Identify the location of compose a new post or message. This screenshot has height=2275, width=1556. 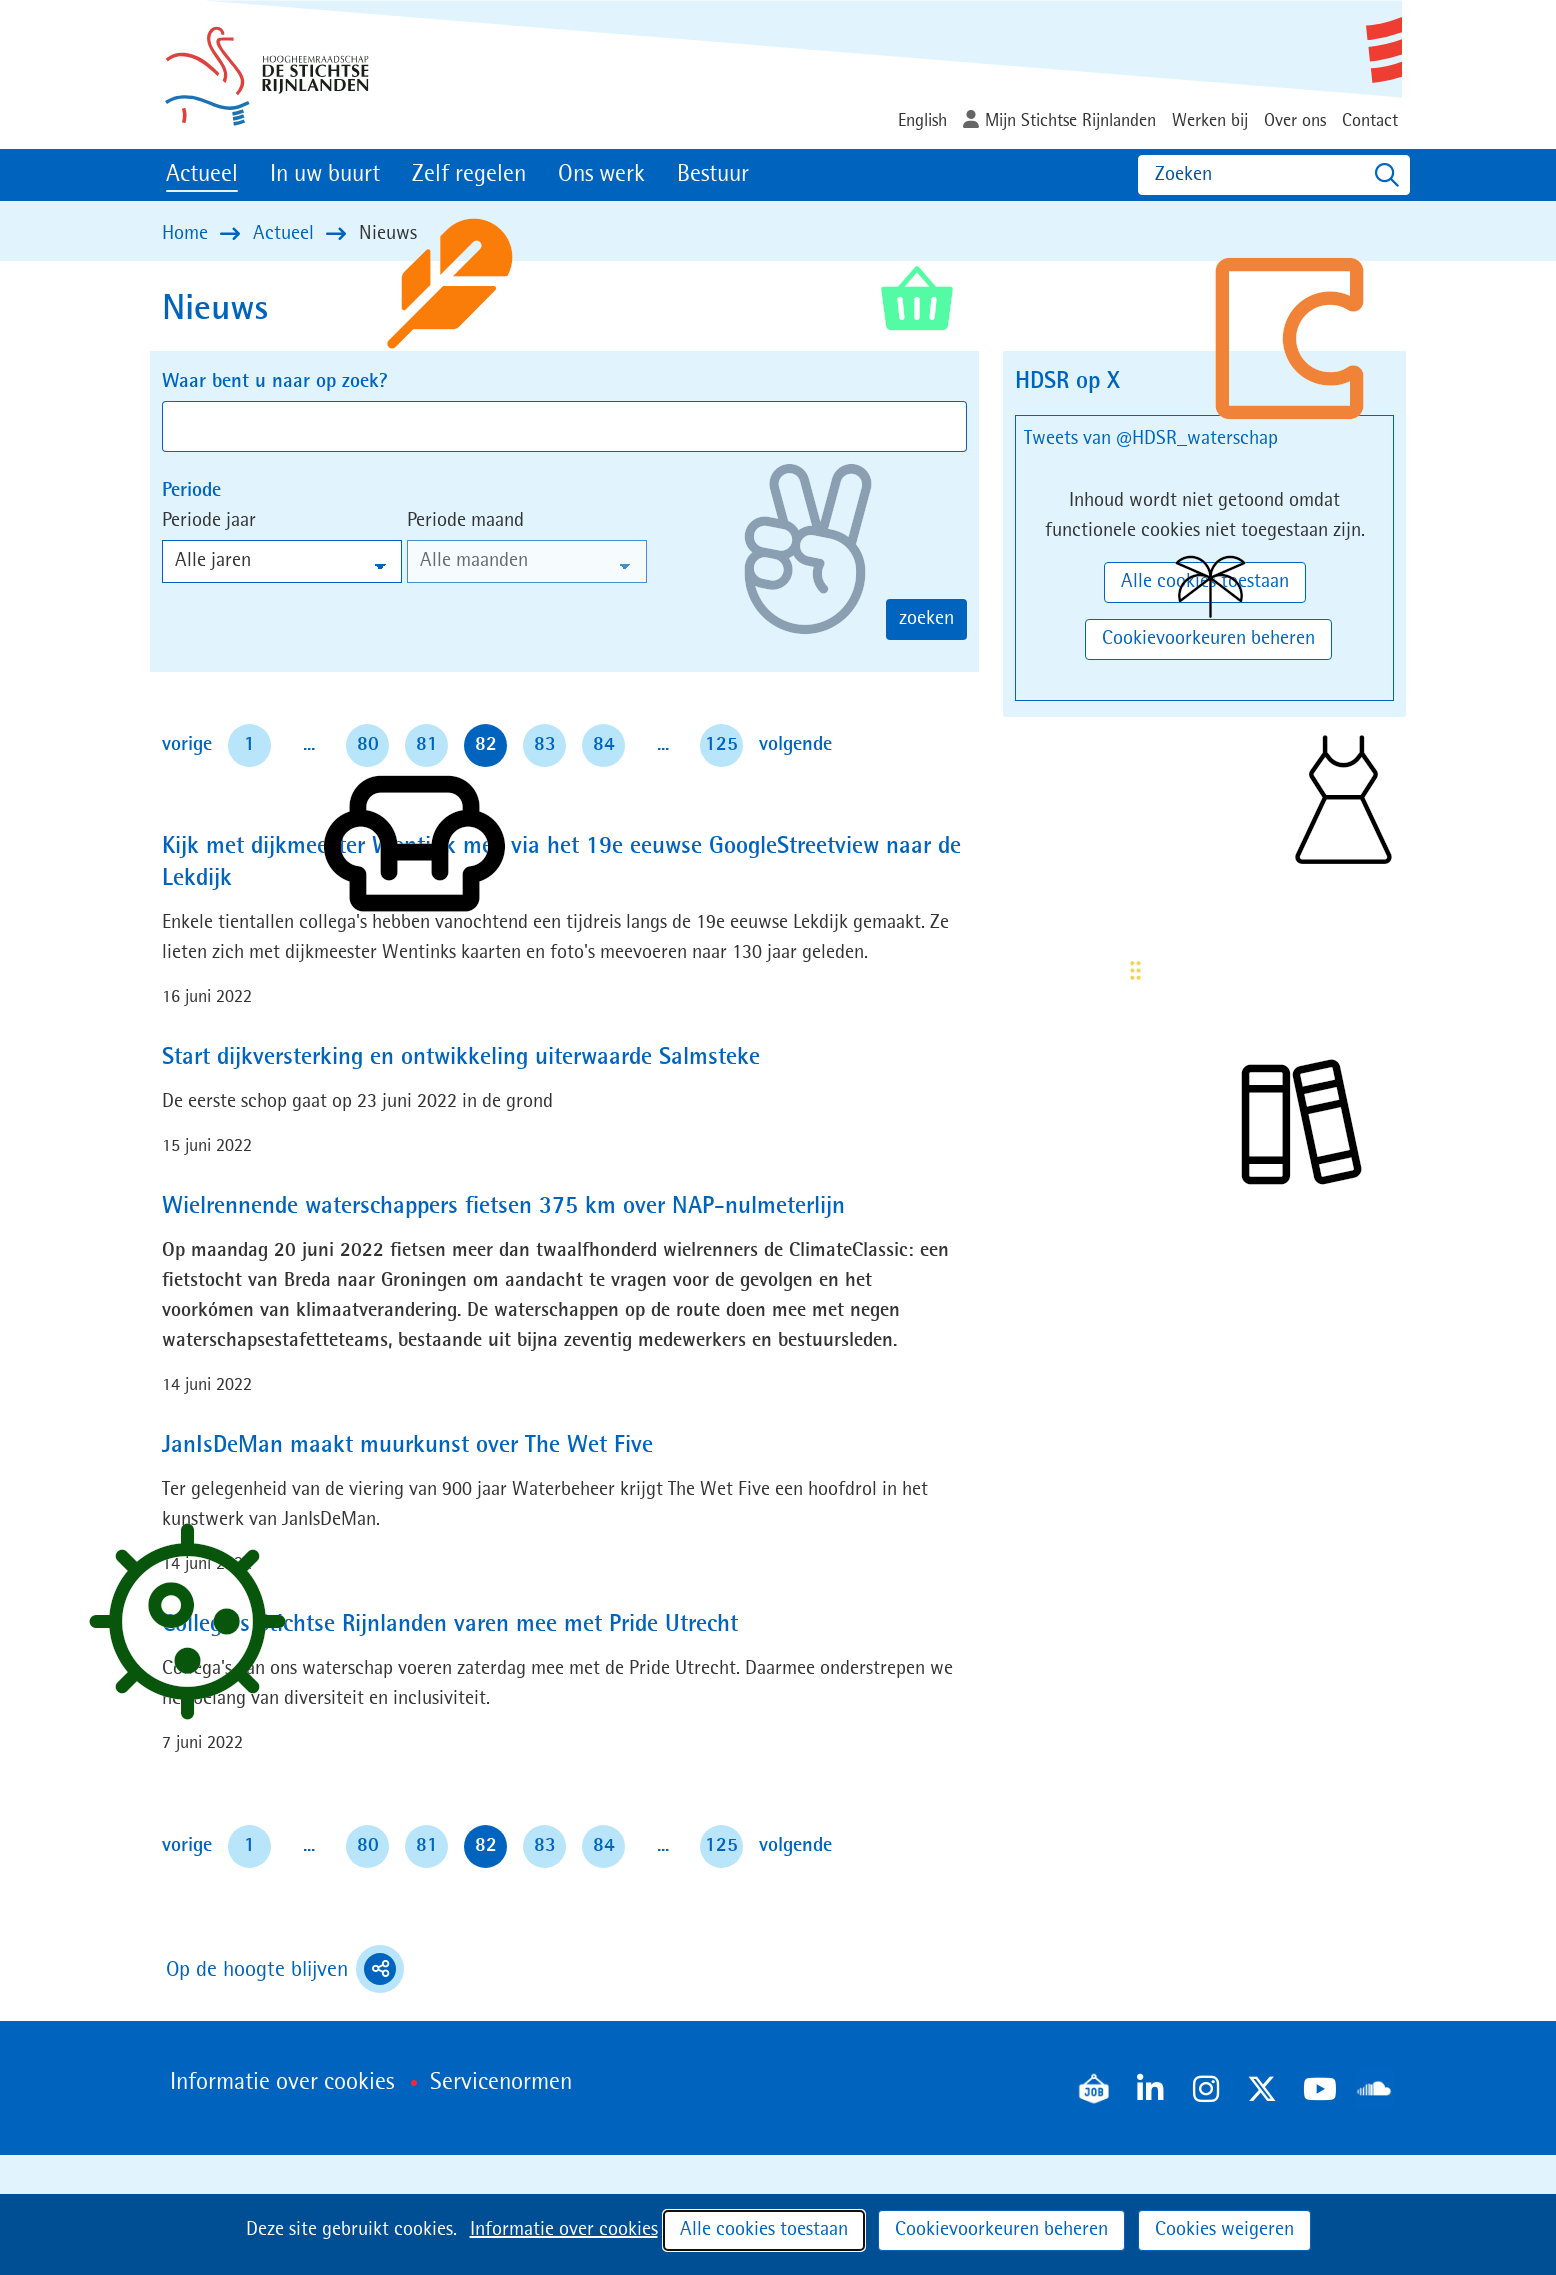
(445, 286).